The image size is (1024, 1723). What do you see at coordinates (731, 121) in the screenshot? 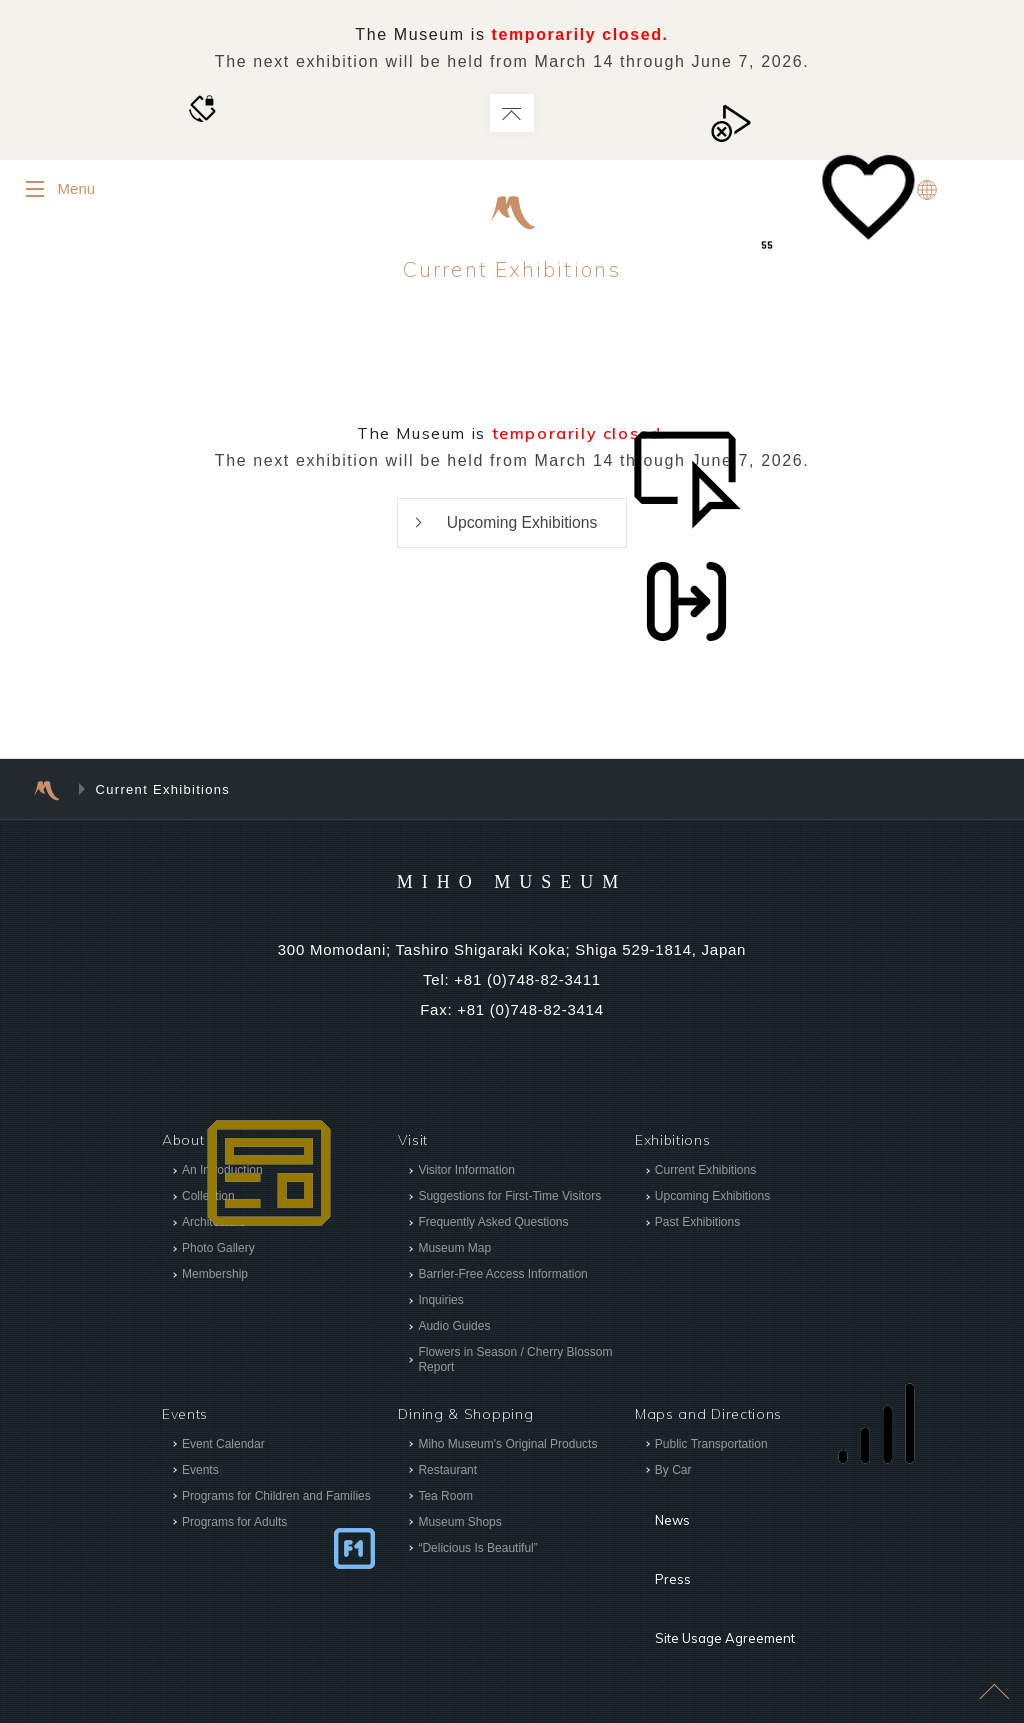
I see `run with errors detected` at bounding box center [731, 121].